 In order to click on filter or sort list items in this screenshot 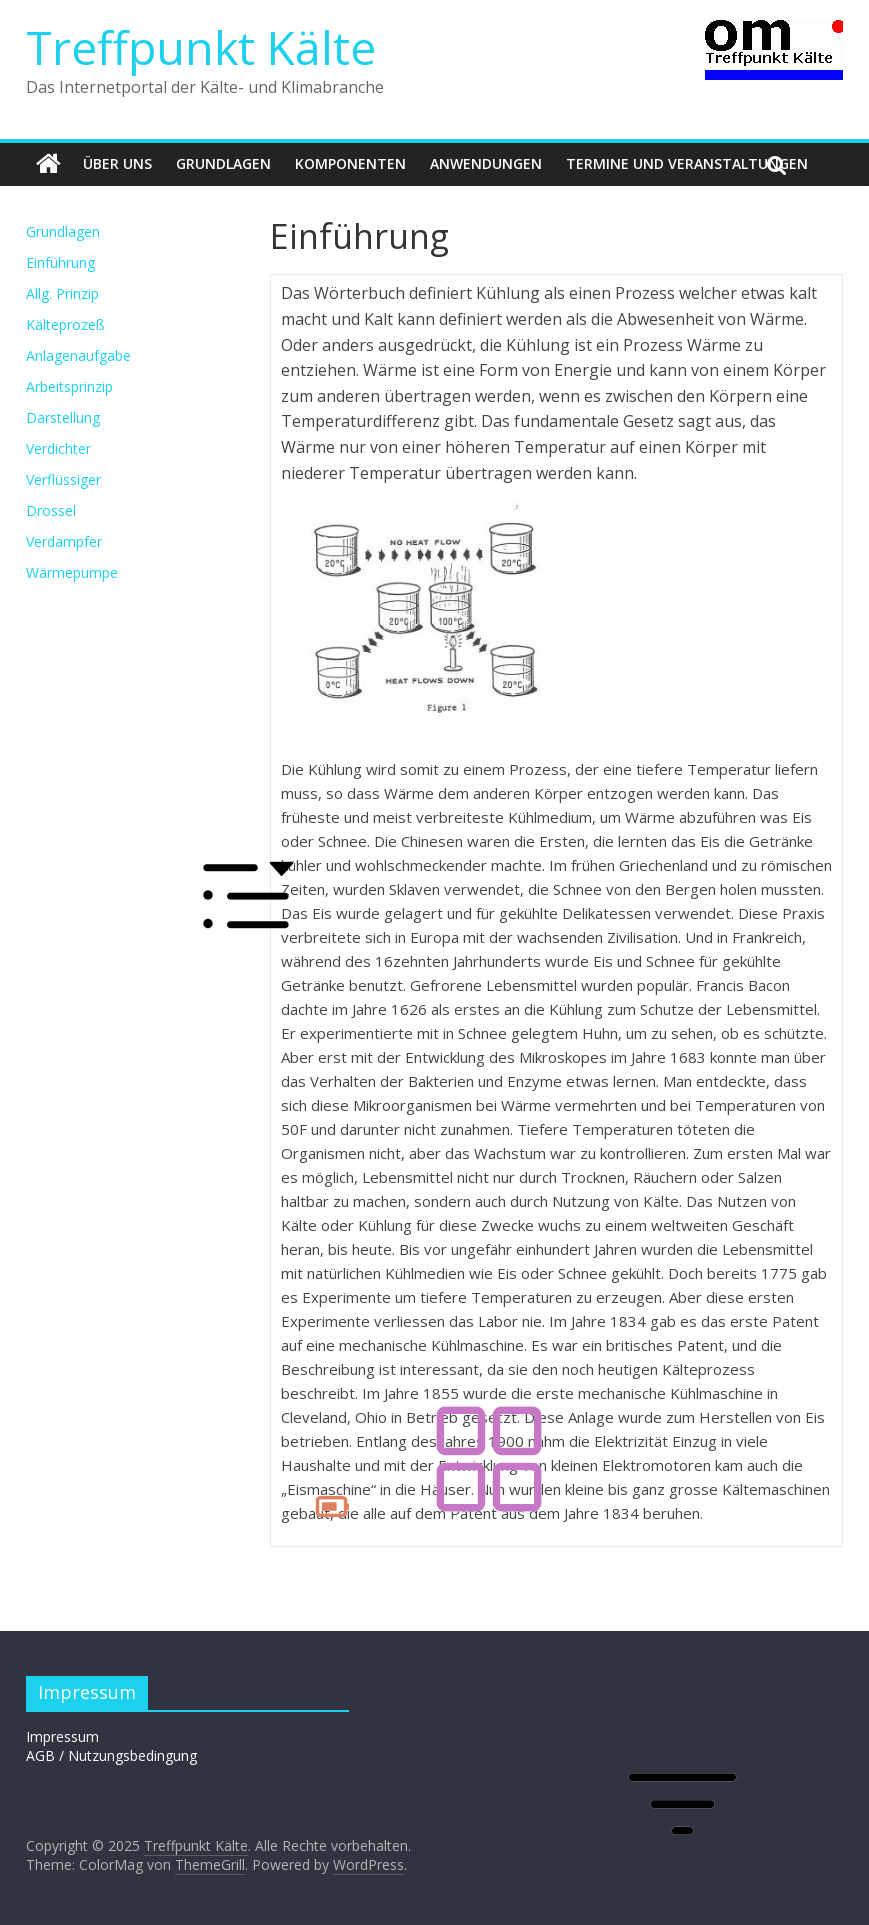, I will do `click(682, 1805)`.